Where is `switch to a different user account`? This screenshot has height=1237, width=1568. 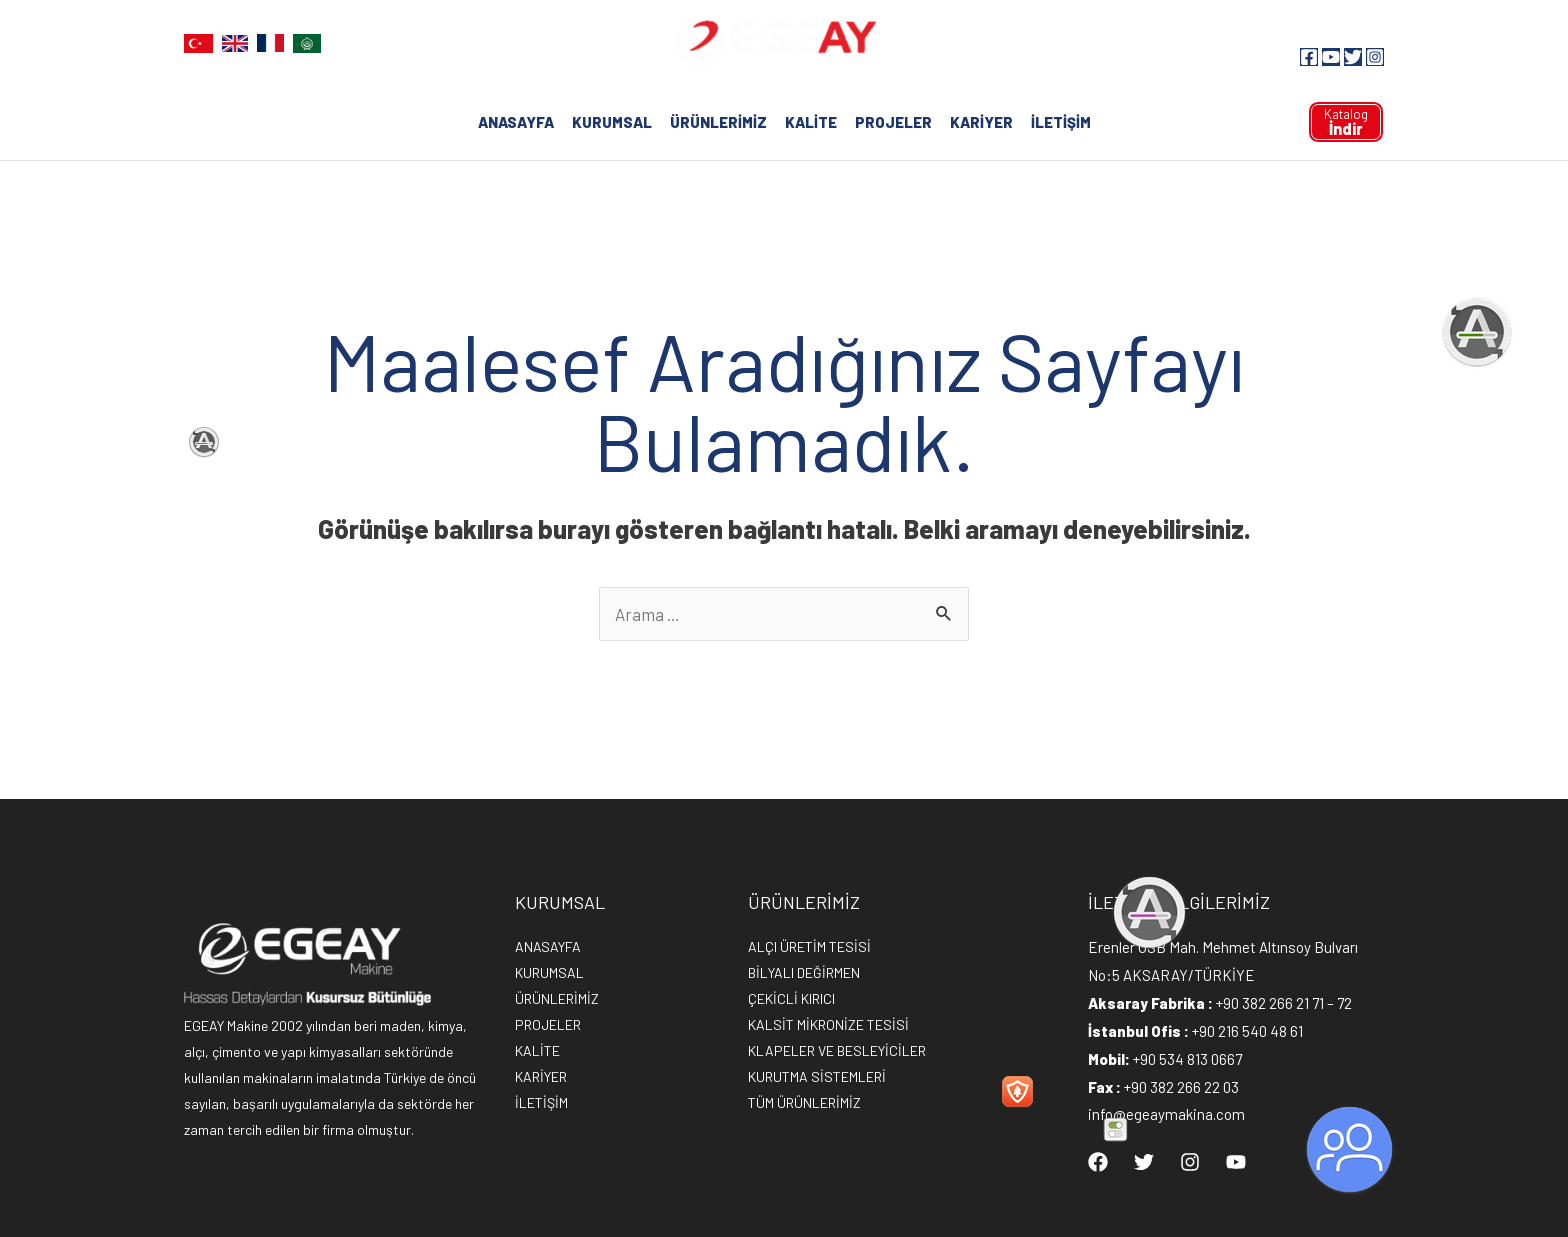
switch to a different user account is located at coordinates (1349, 1149).